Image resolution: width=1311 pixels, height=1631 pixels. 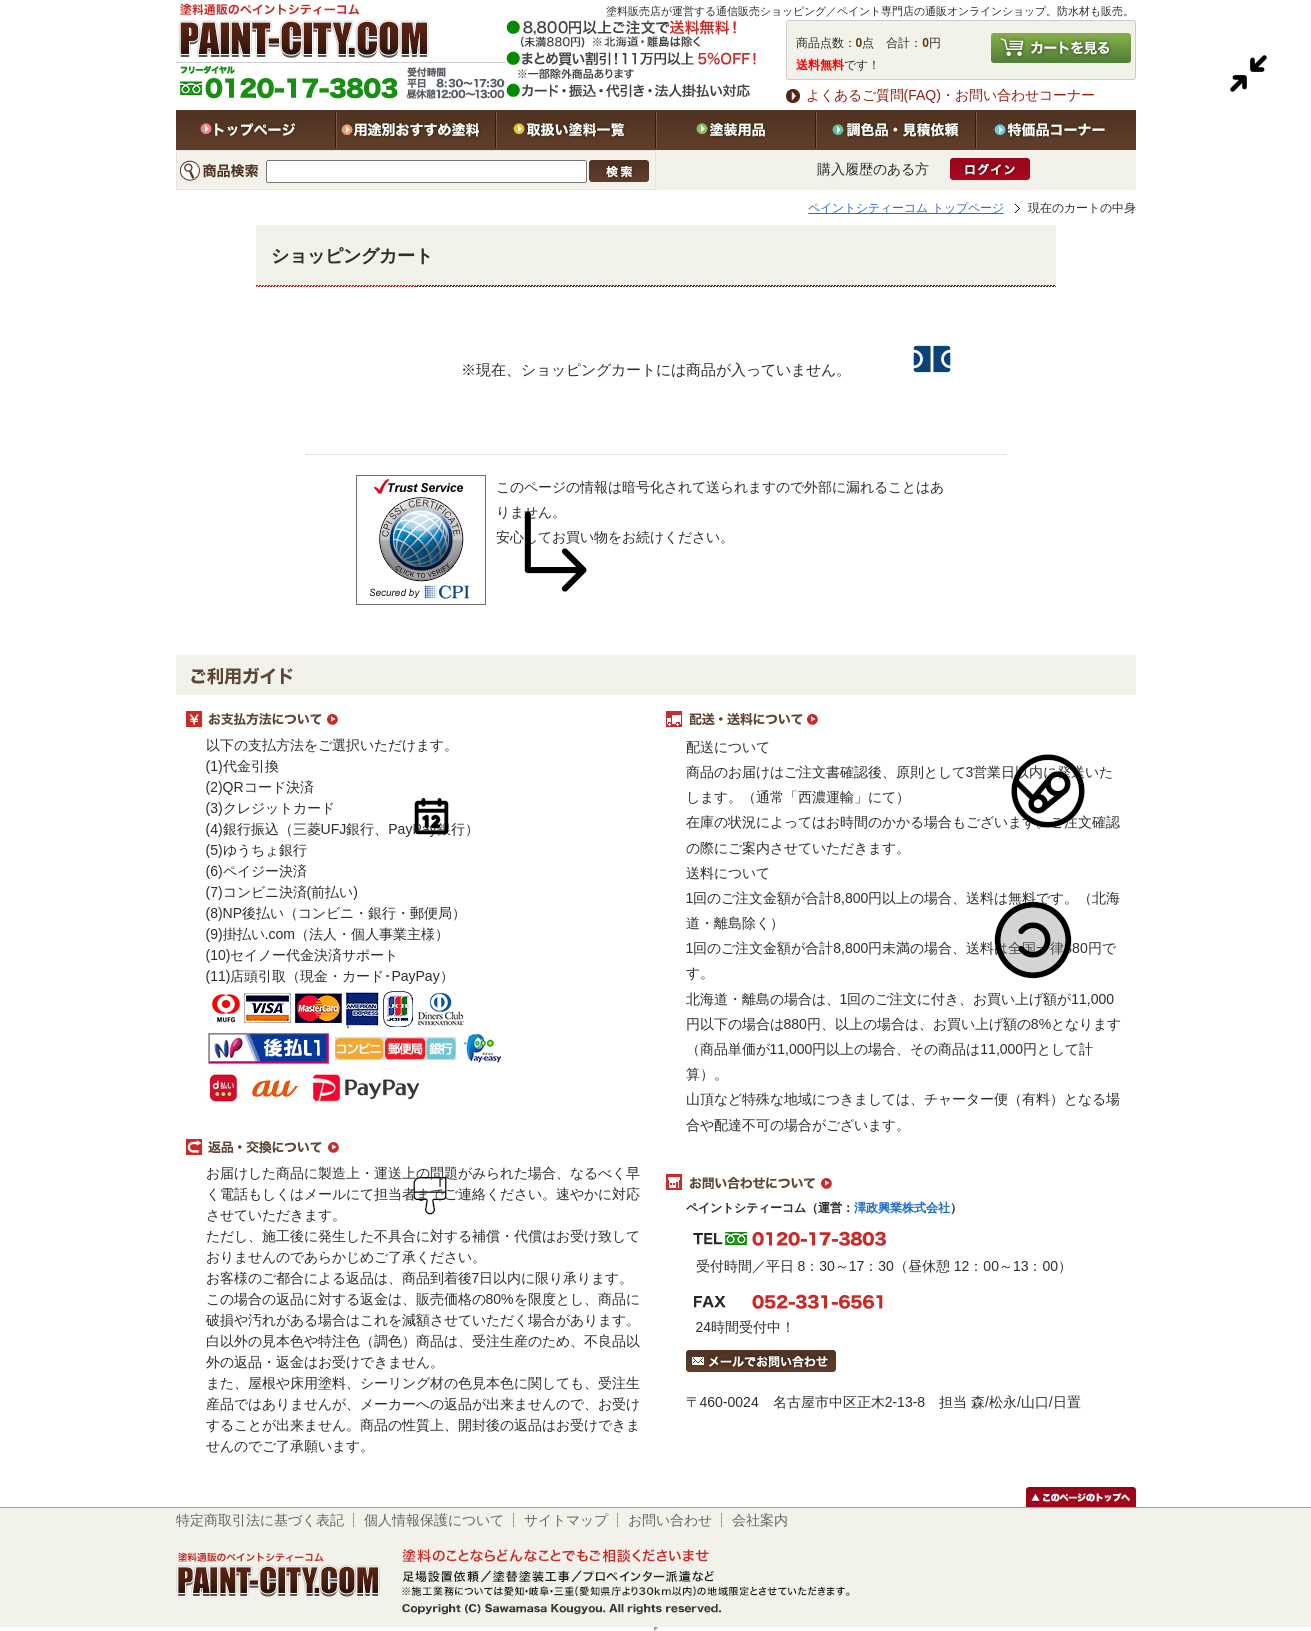 I want to click on open Steam gaming platform, so click(x=1048, y=791).